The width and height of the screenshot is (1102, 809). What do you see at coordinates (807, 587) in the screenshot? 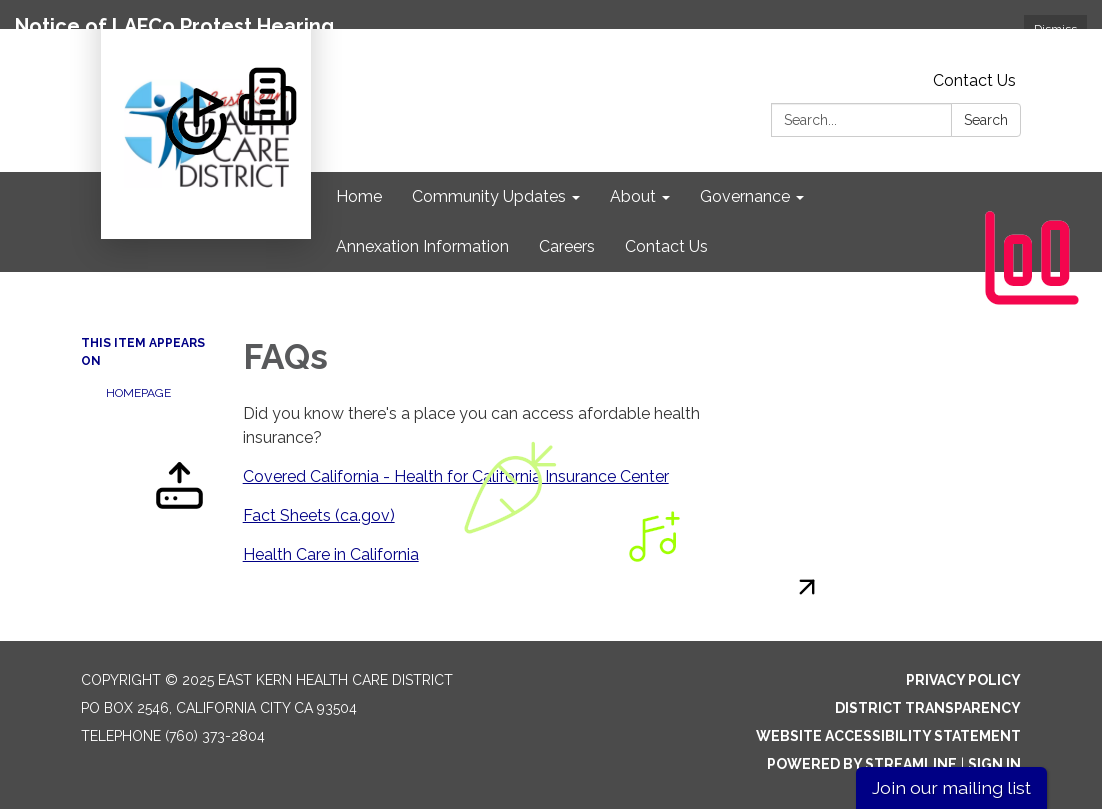
I see `open link in new tab or window` at bounding box center [807, 587].